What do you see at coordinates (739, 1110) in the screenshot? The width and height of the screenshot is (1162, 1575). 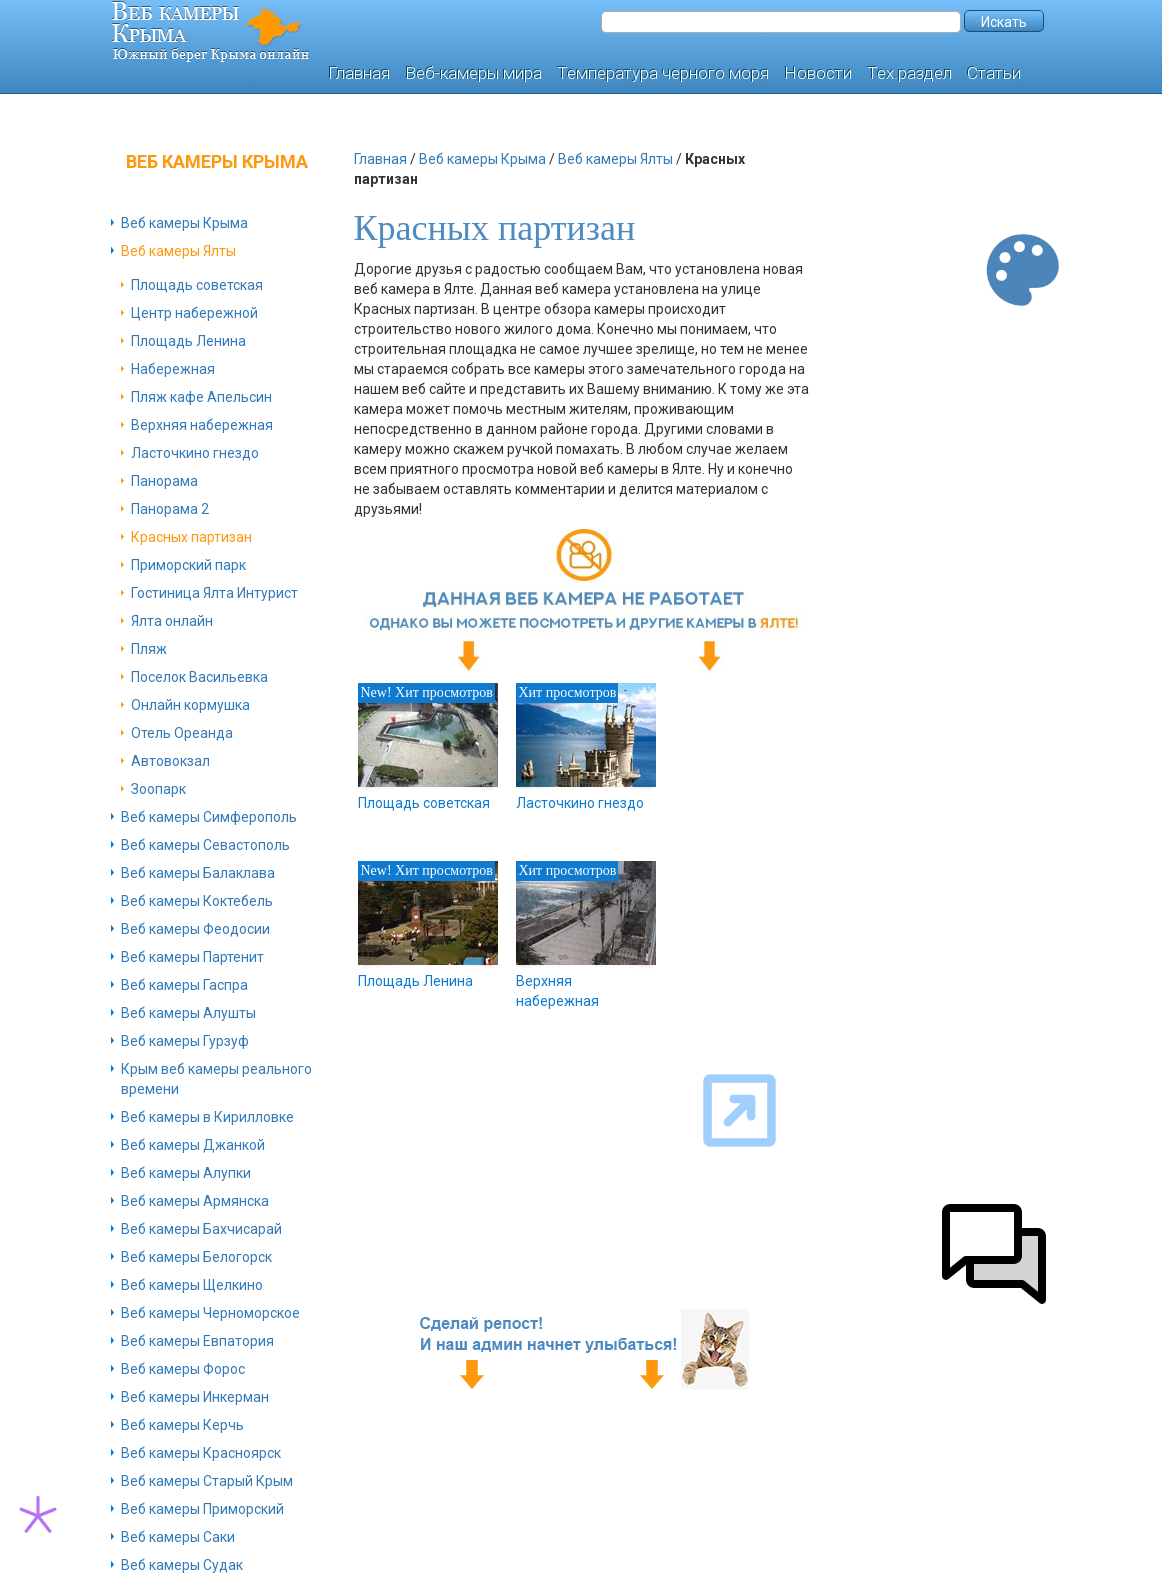 I see `open link in new window` at bounding box center [739, 1110].